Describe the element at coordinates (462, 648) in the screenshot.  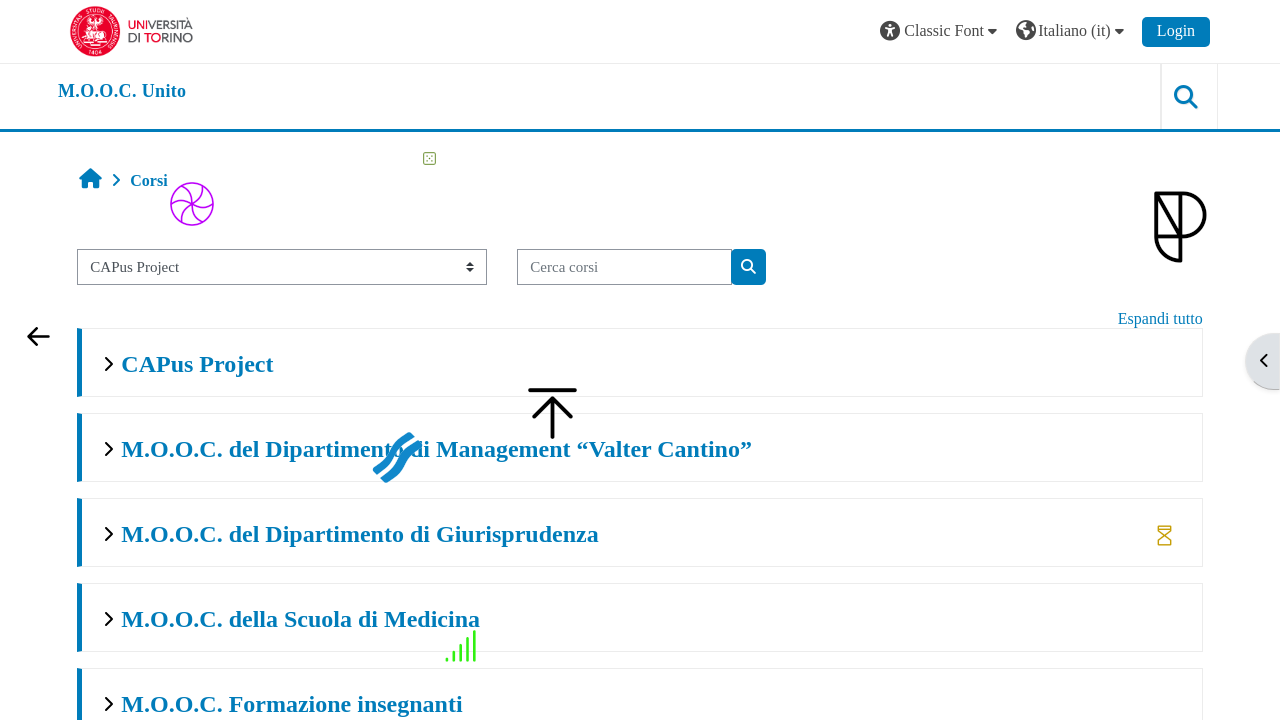
I see `indicates full cellular signal strength` at that location.